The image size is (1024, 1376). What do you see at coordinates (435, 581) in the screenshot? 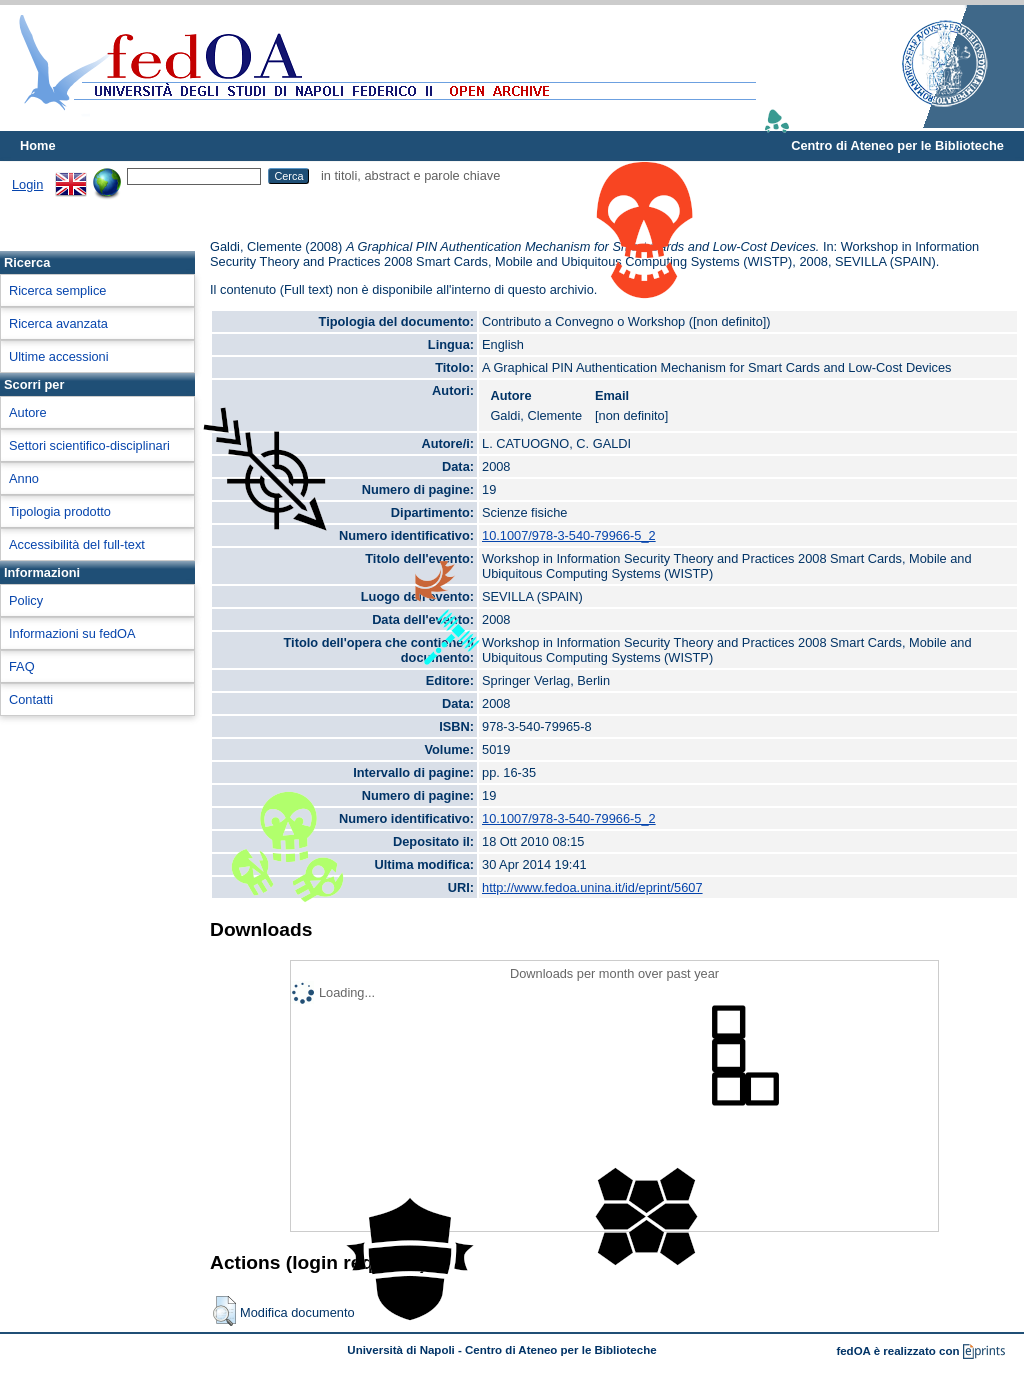
I see `equip or select a saw blade weapon` at bounding box center [435, 581].